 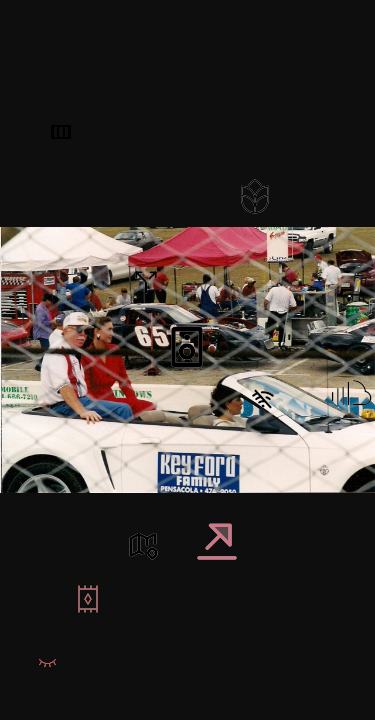 What do you see at coordinates (351, 394) in the screenshot?
I see `open soundcloud app` at bounding box center [351, 394].